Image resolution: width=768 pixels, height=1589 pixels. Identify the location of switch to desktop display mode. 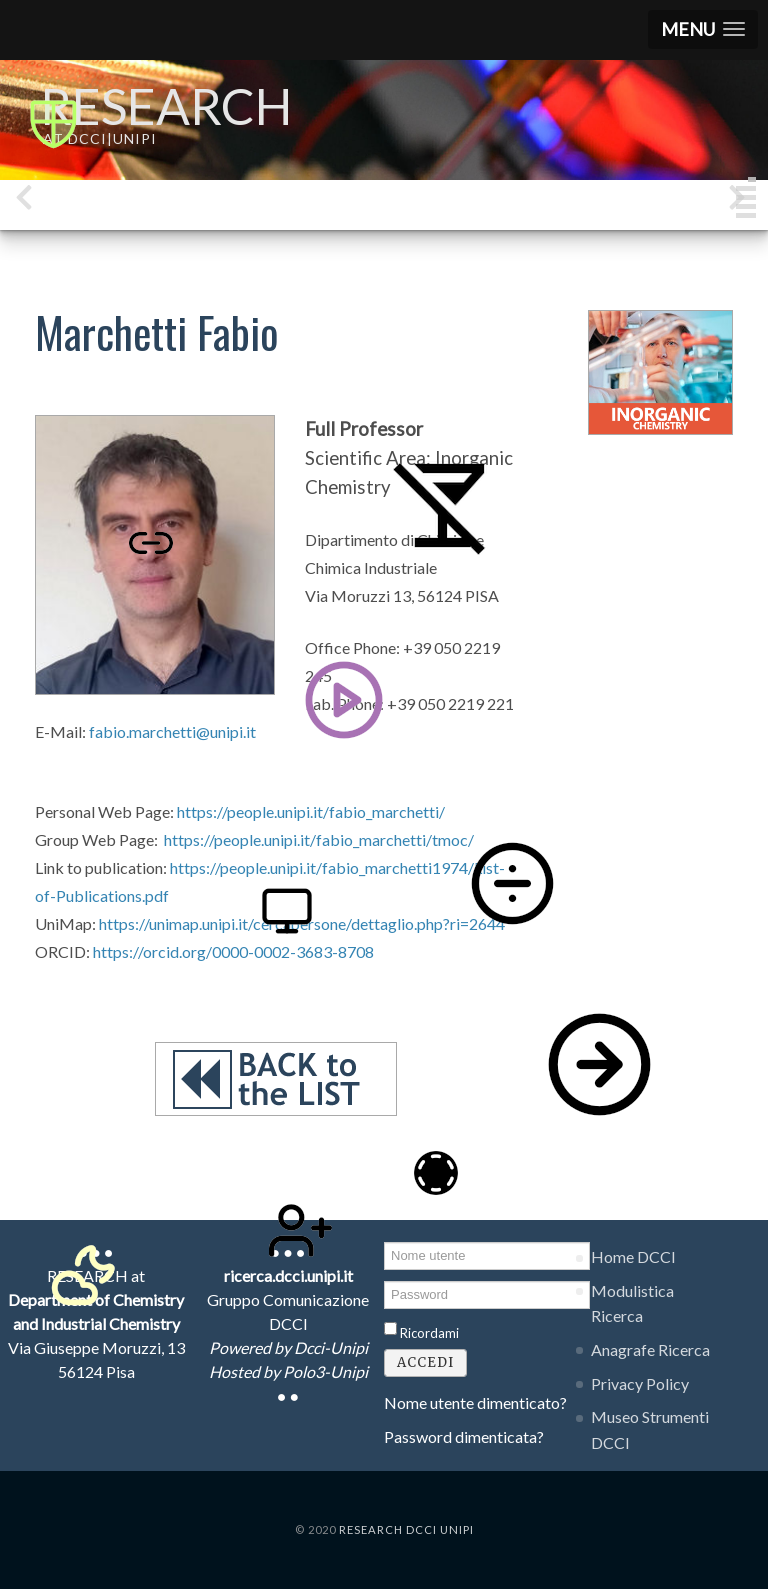
(287, 911).